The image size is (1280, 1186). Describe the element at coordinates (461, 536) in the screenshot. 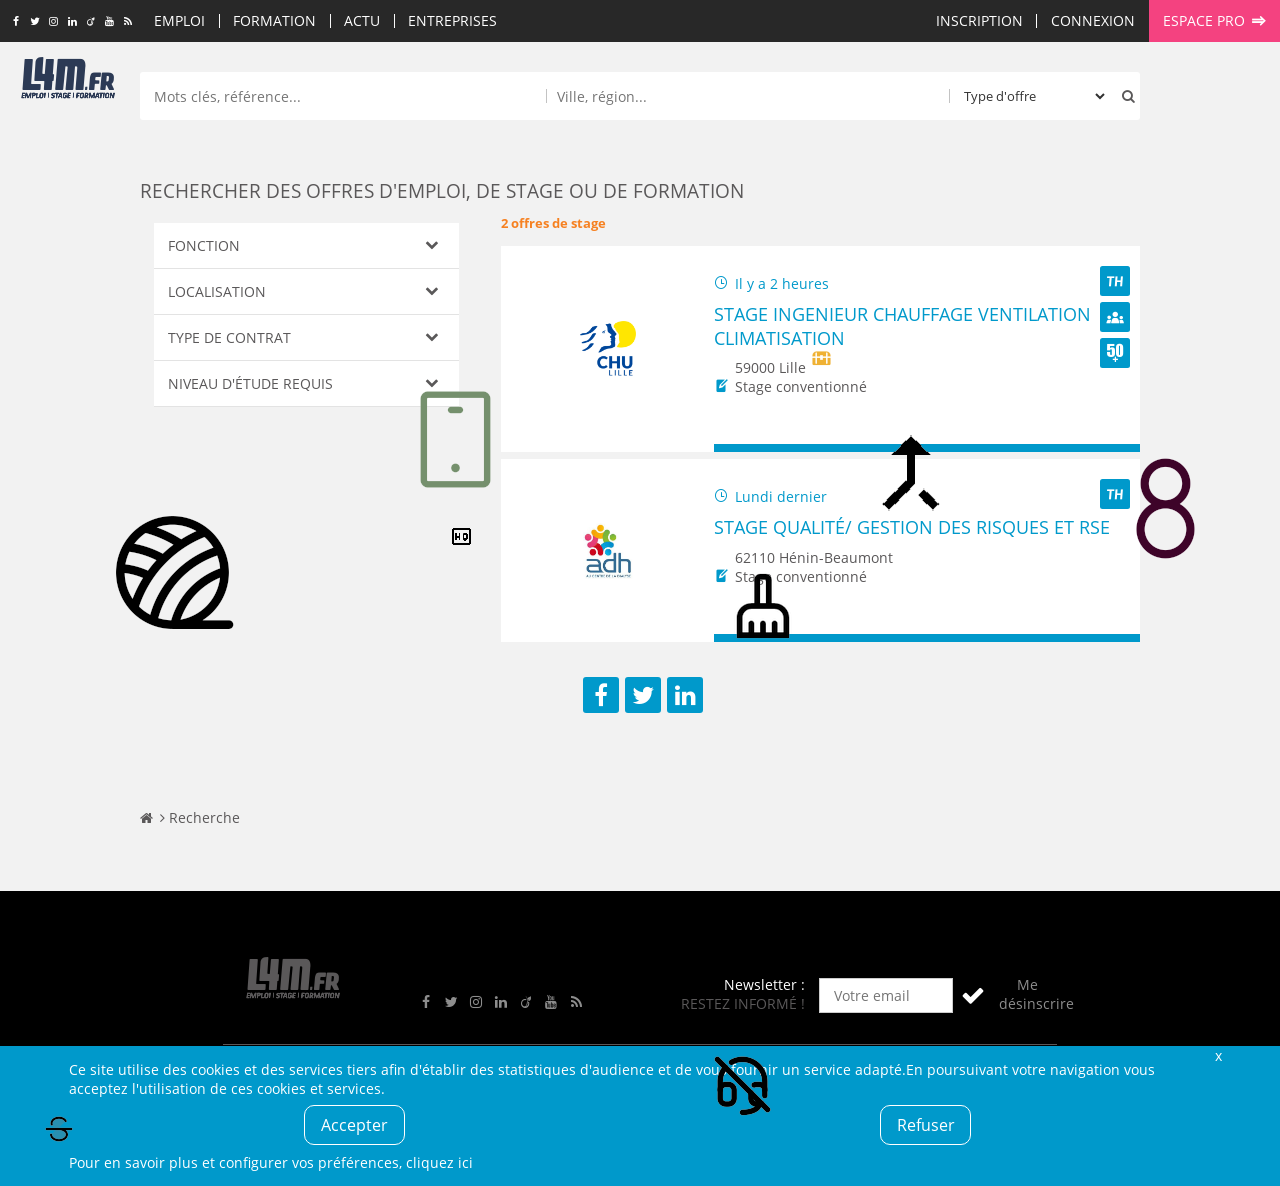

I see `indicates high quality media or streaming option` at that location.